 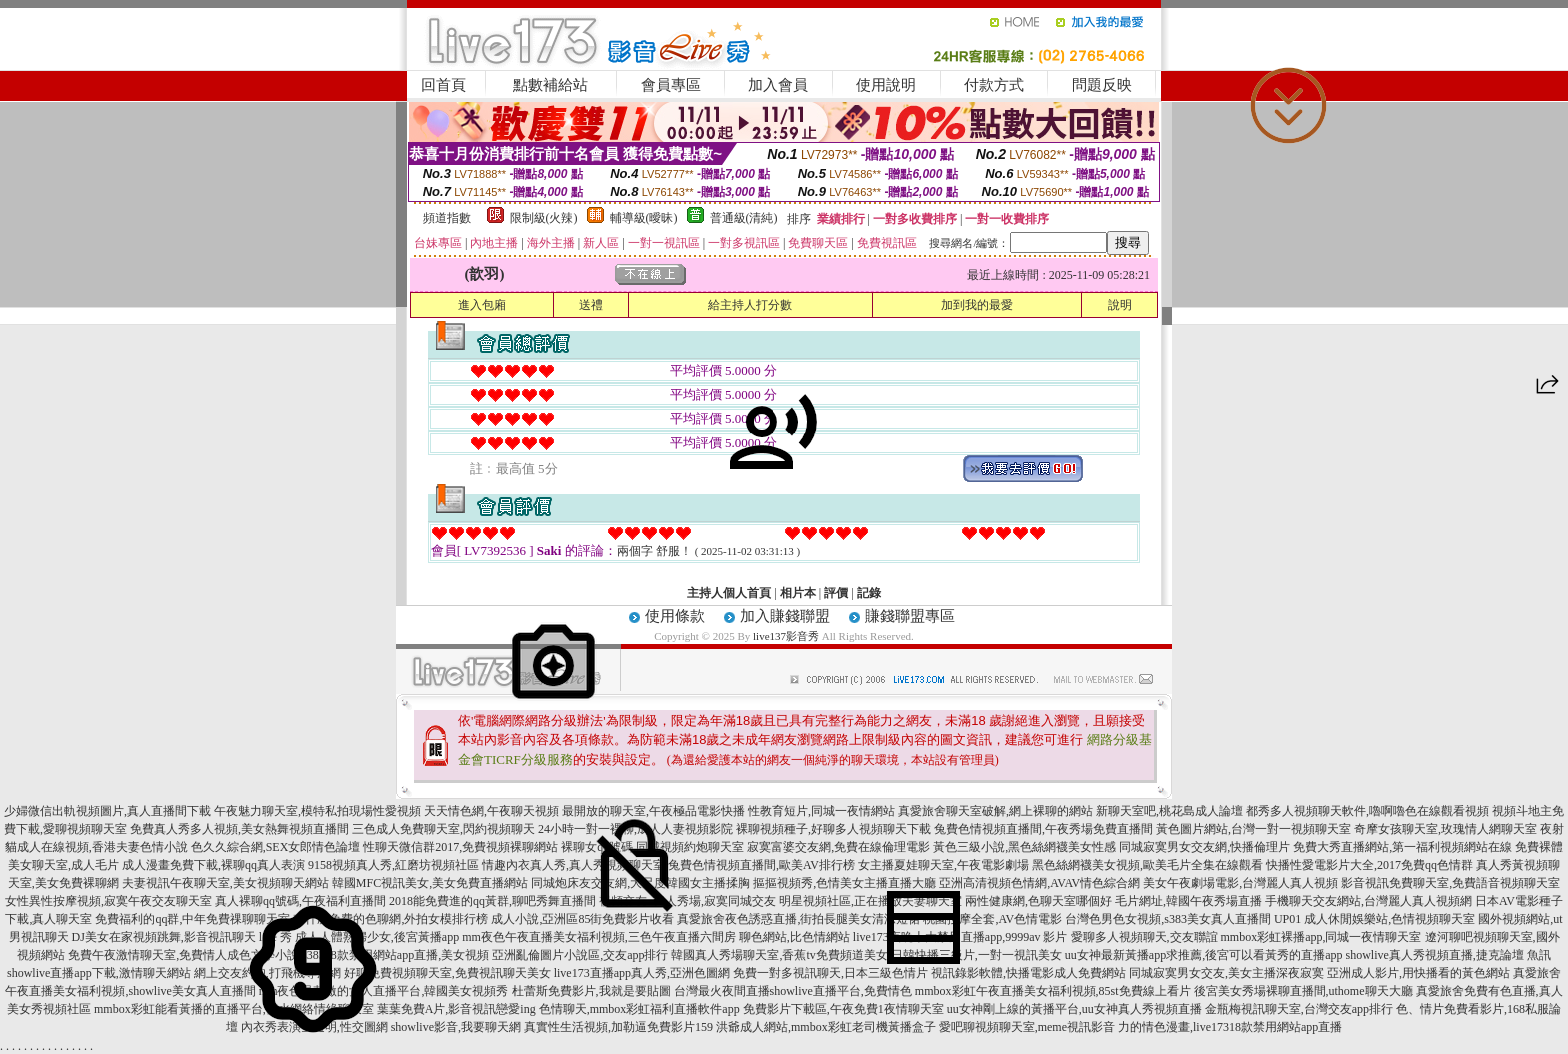 What do you see at coordinates (923, 927) in the screenshot?
I see `view data in table row format` at bounding box center [923, 927].